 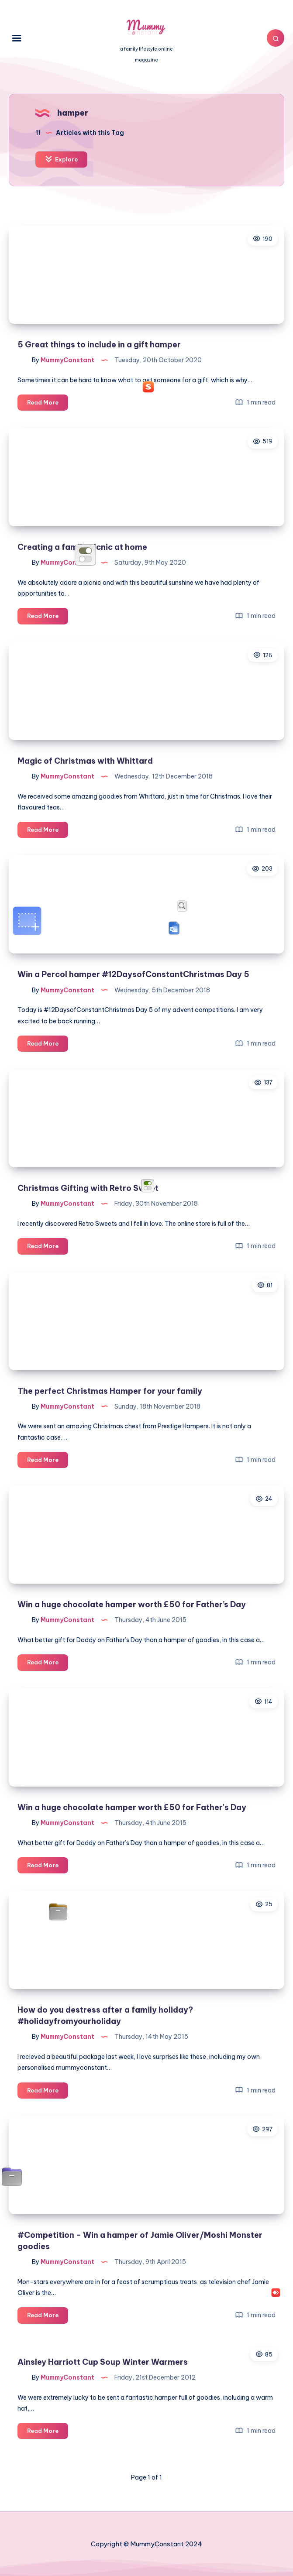 I want to click on open gnome tweaks to customize system settings, so click(x=148, y=1186).